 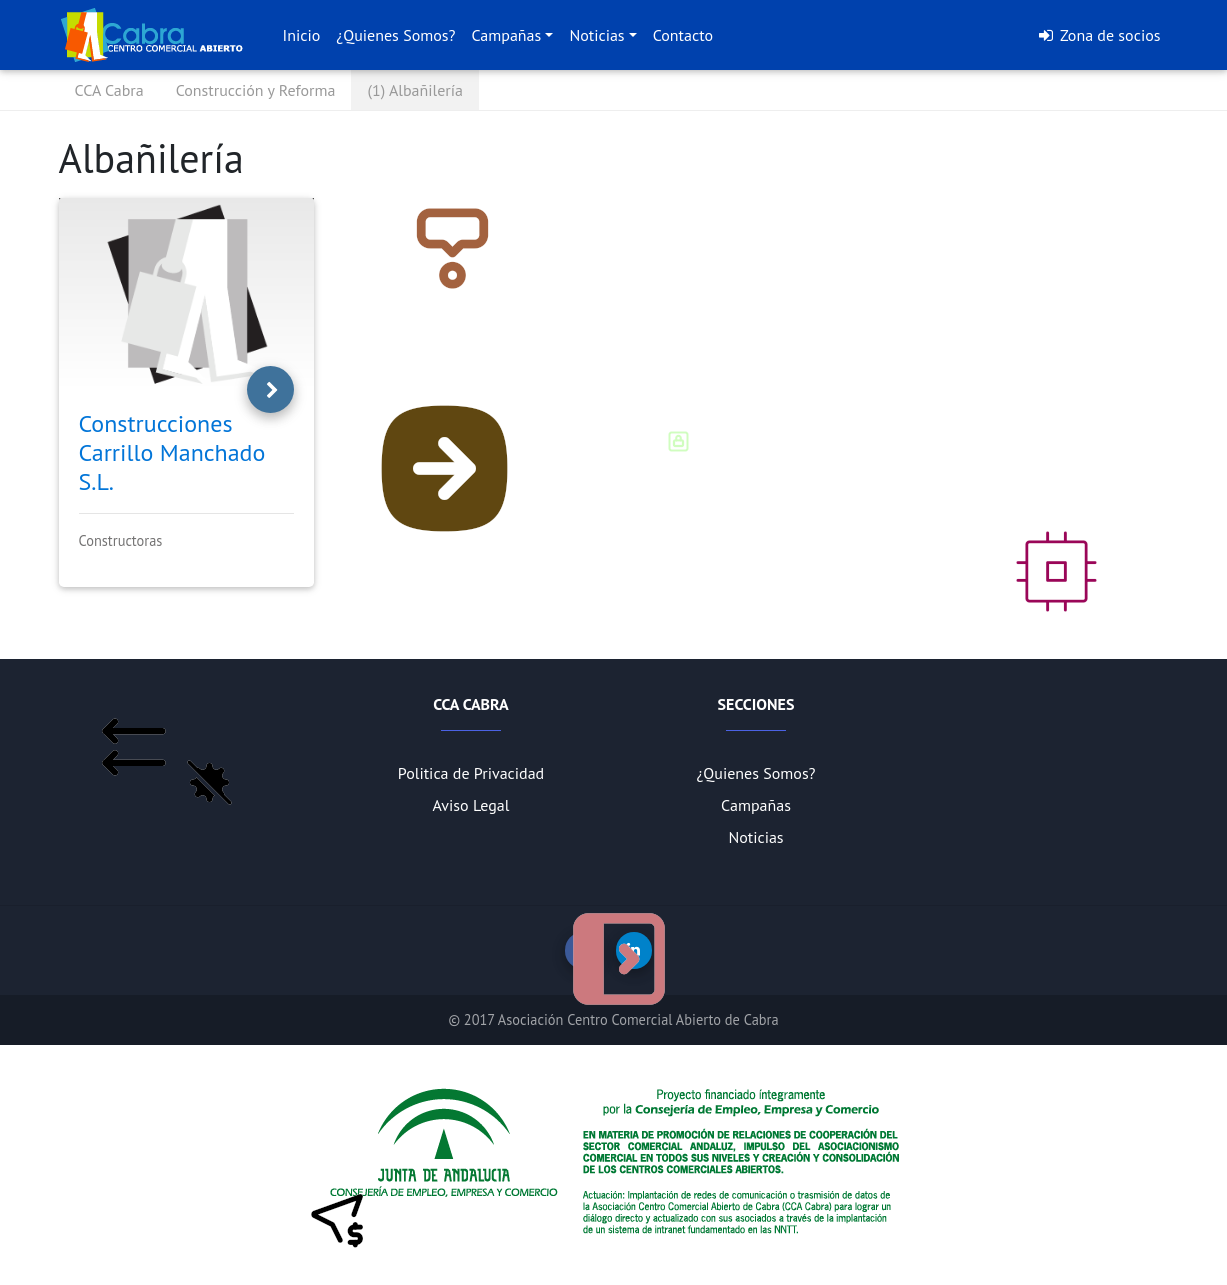 I want to click on view tooltip or help information, so click(x=452, y=248).